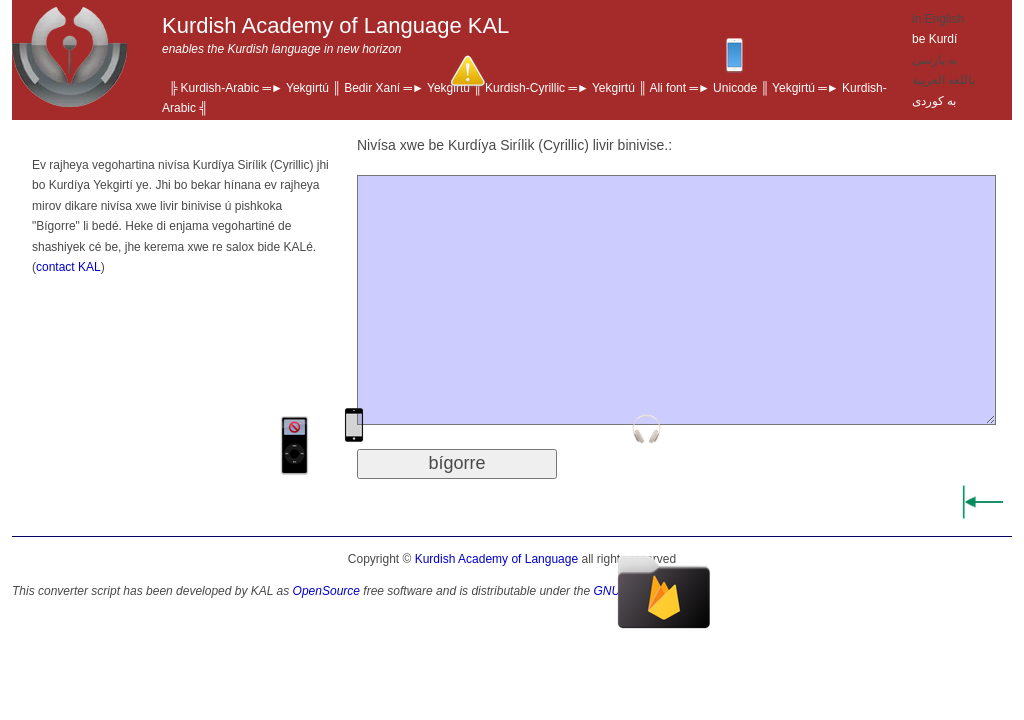 The image size is (1024, 720). What do you see at coordinates (663, 594) in the screenshot?
I see `open firebase project folder` at bounding box center [663, 594].